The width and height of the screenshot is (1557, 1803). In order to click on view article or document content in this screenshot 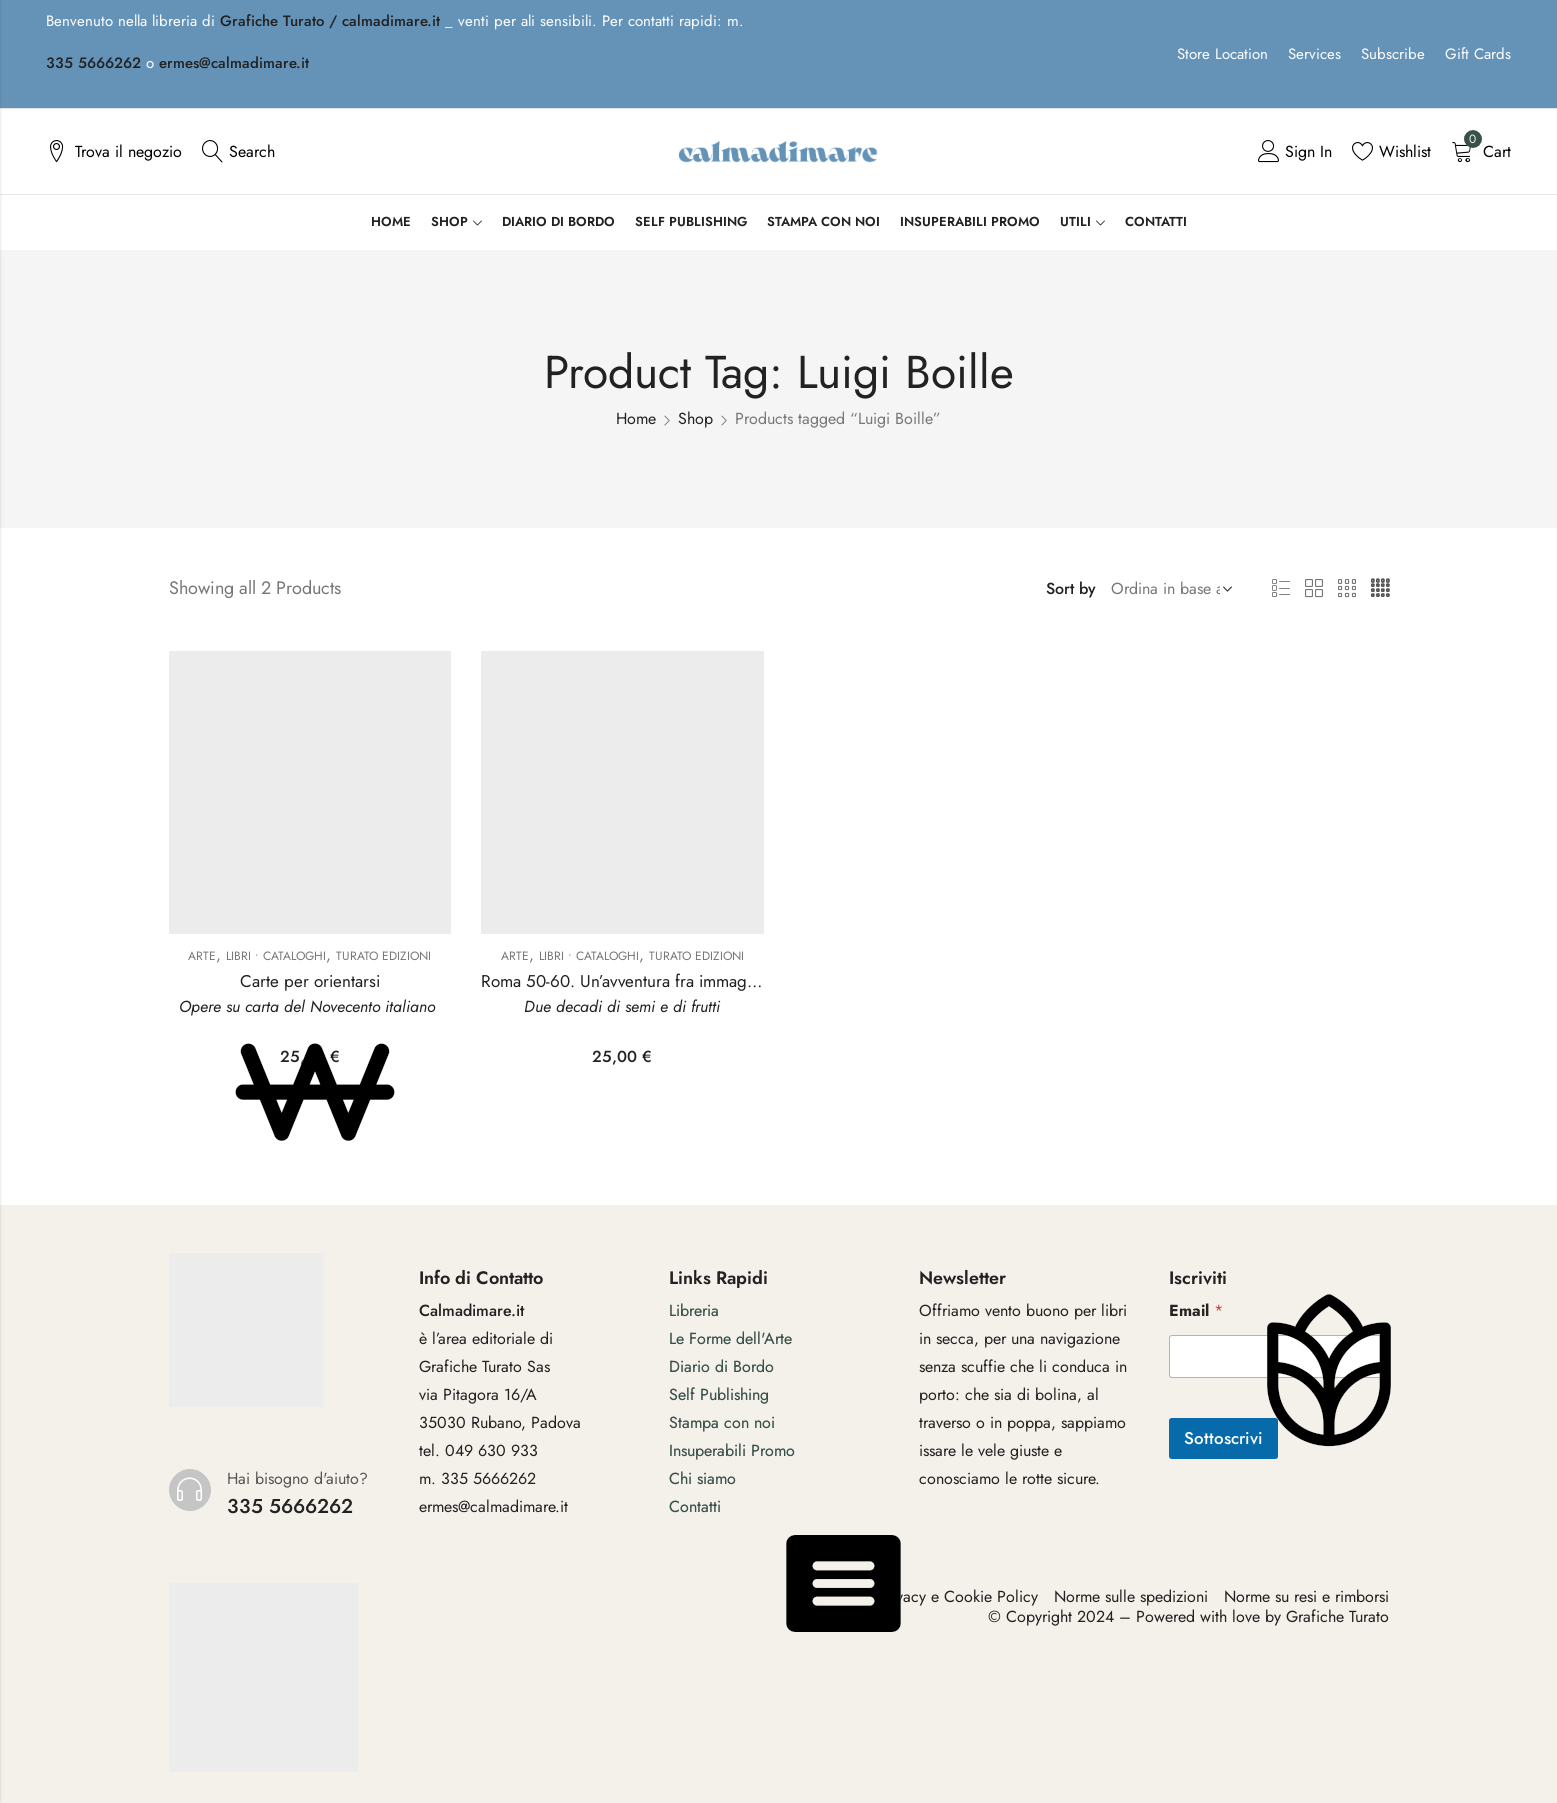, I will do `click(843, 1583)`.